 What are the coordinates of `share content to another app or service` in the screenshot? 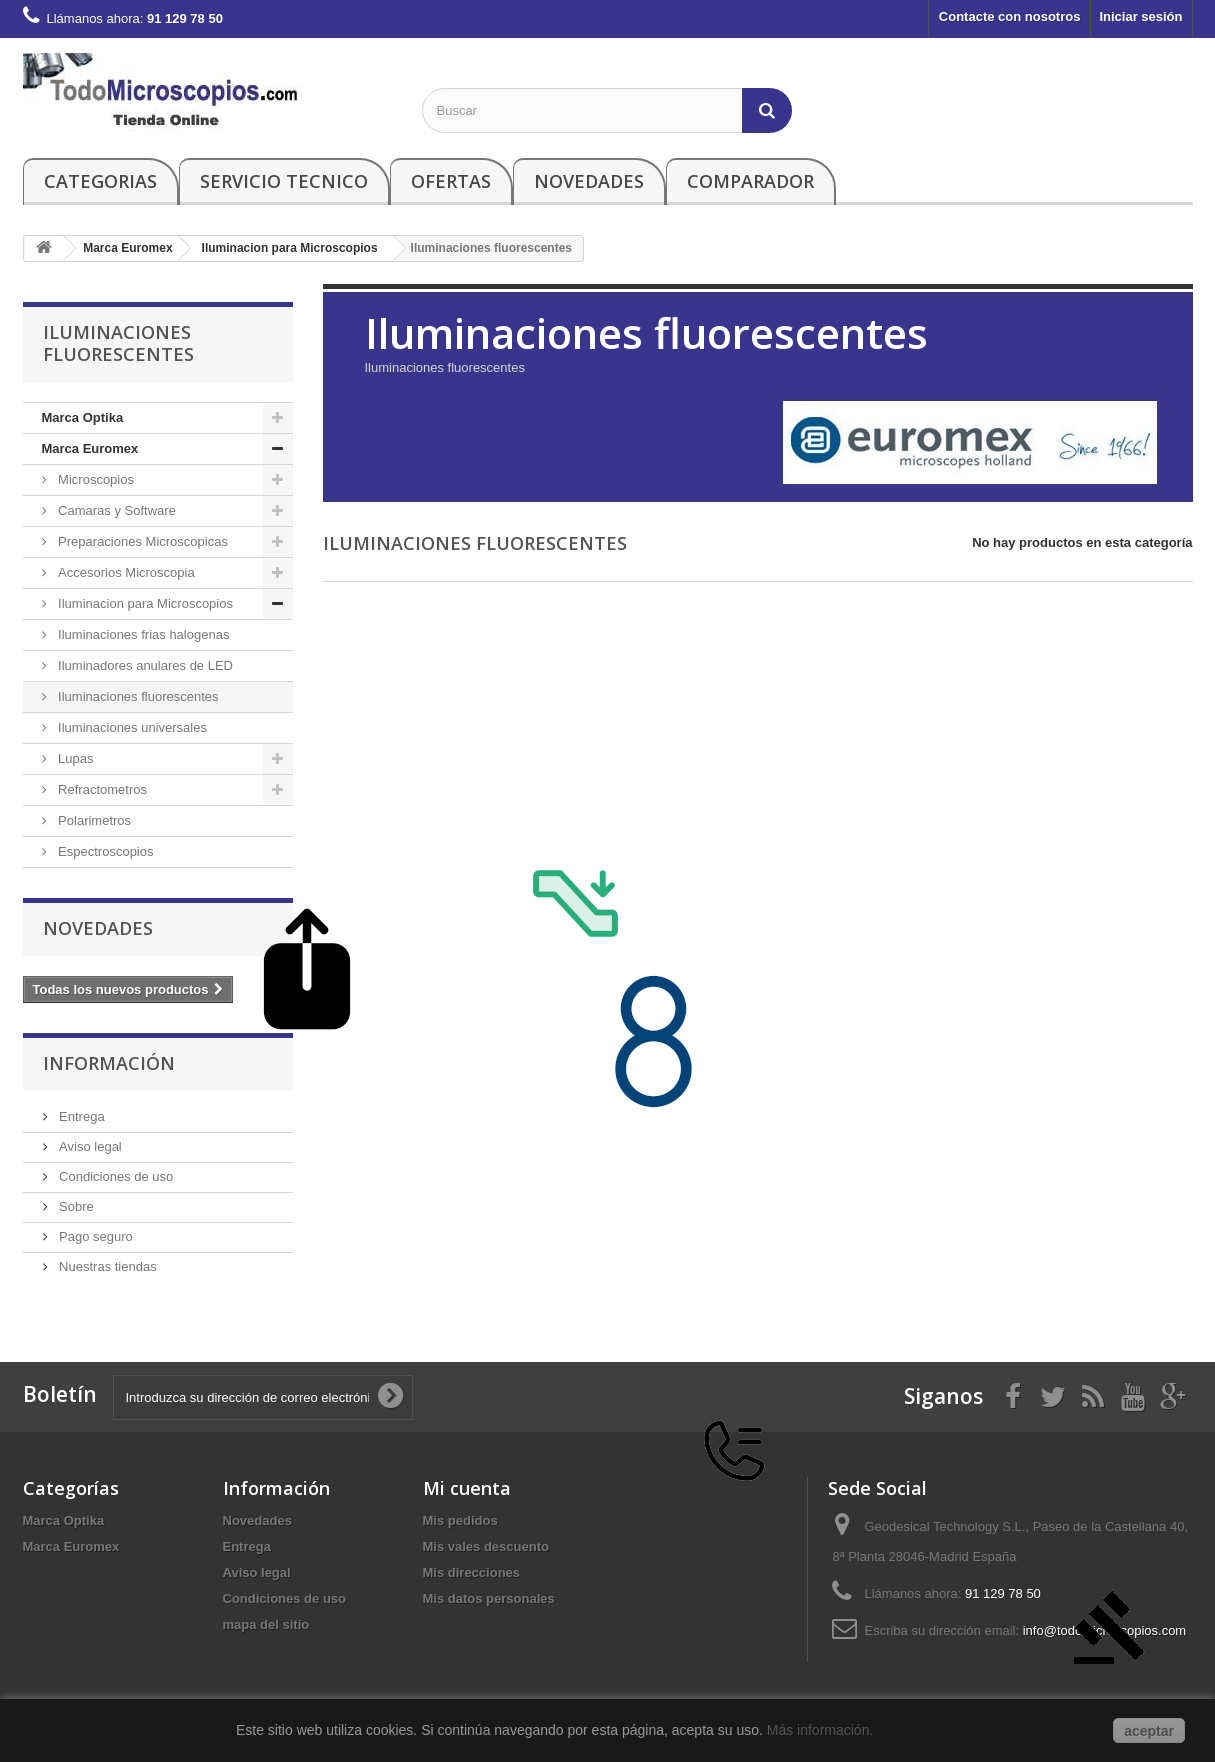 It's located at (307, 969).